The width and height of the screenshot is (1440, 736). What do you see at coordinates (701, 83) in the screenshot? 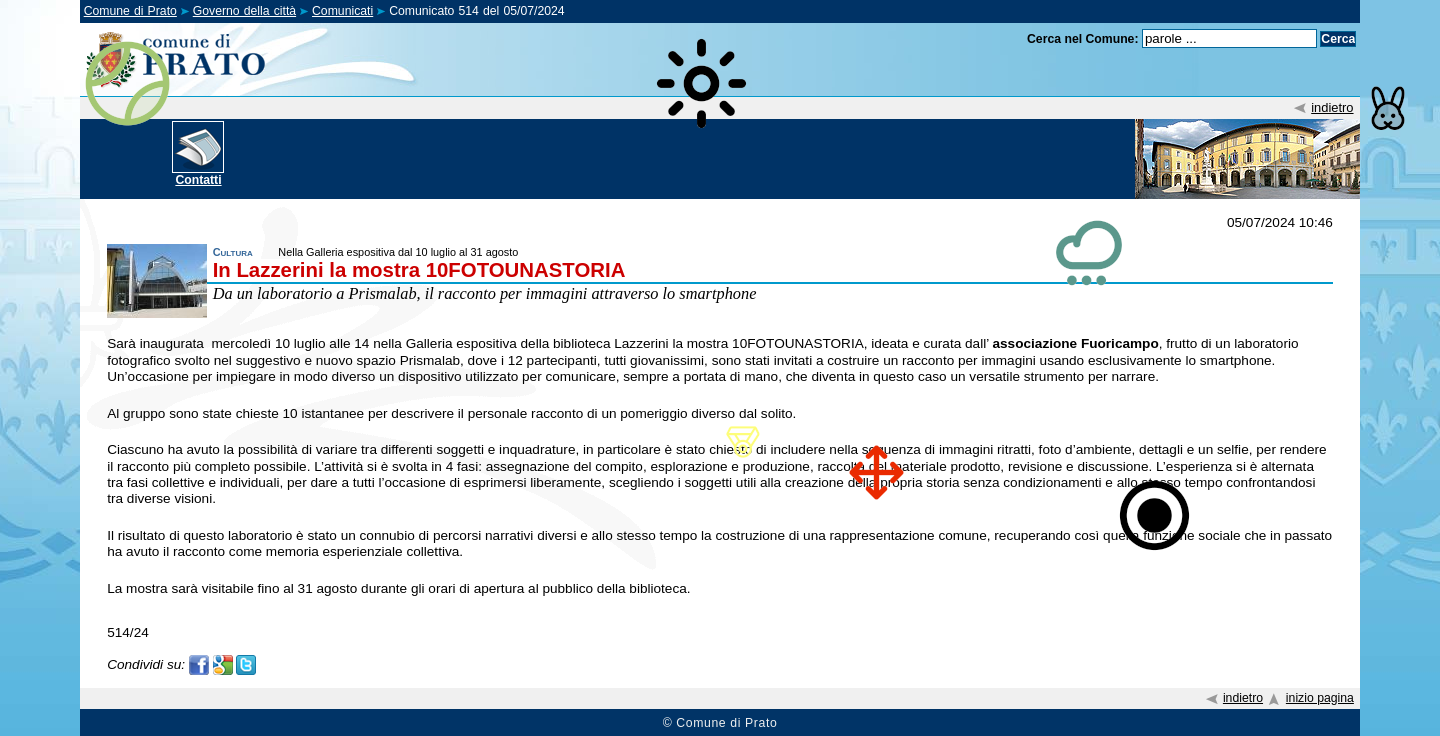
I see `switch to light mode` at bounding box center [701, 83].